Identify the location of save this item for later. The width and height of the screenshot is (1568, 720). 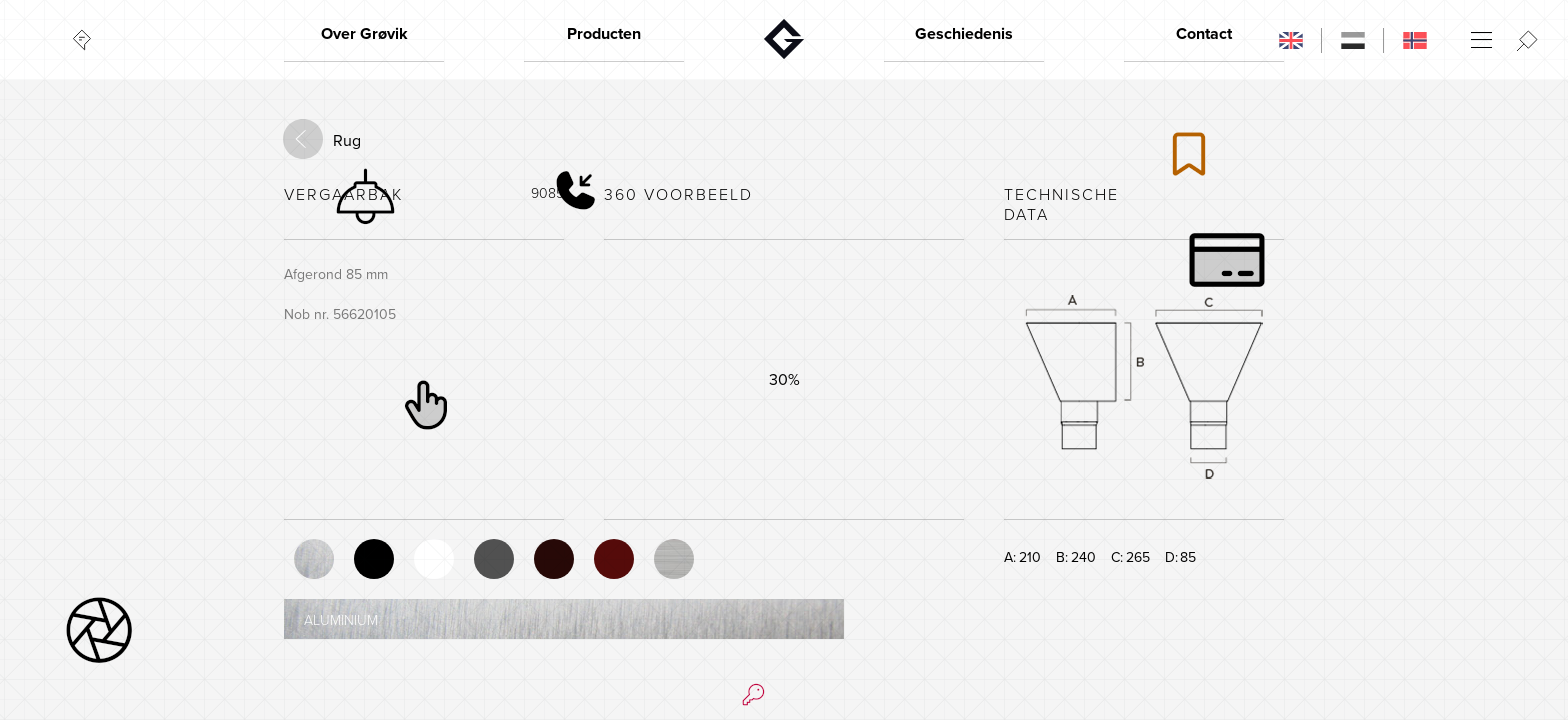
(1189, 154).